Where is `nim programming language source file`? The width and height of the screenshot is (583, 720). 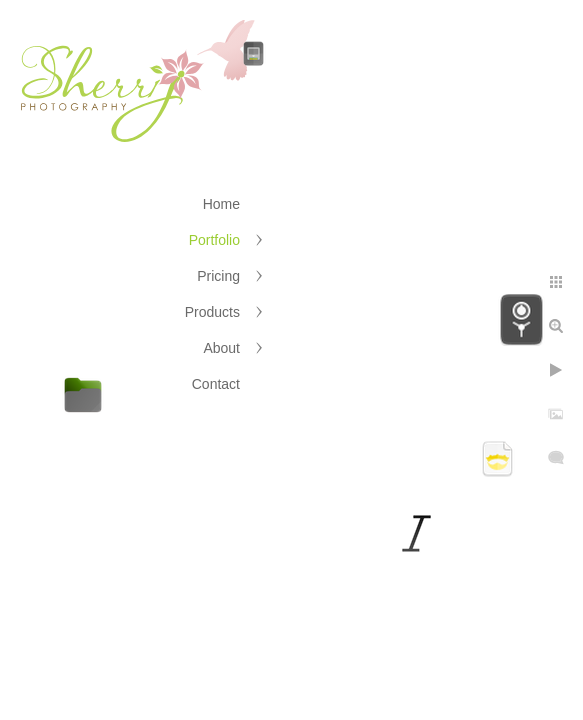
nim programming language source file is located at coordinates (497, 458).